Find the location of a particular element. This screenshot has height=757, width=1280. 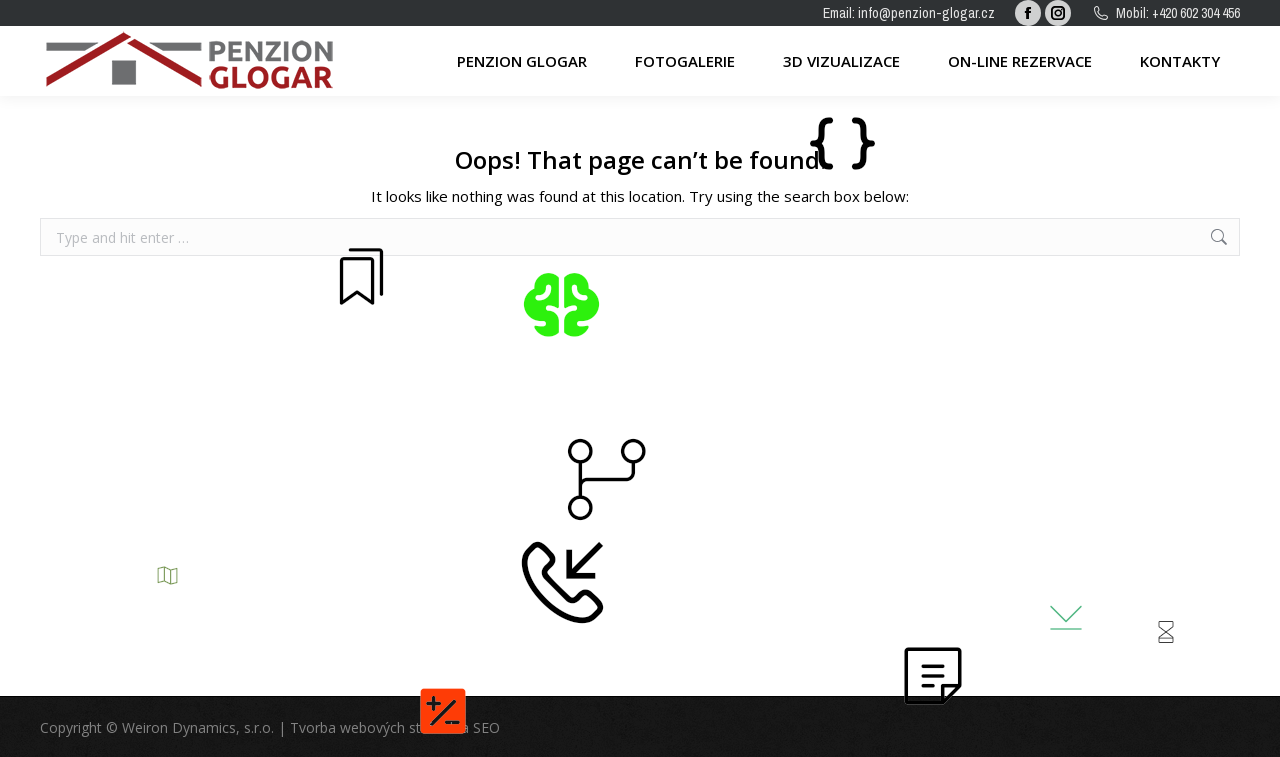

access AI or machine learning features is located at coordinates (561, 305).